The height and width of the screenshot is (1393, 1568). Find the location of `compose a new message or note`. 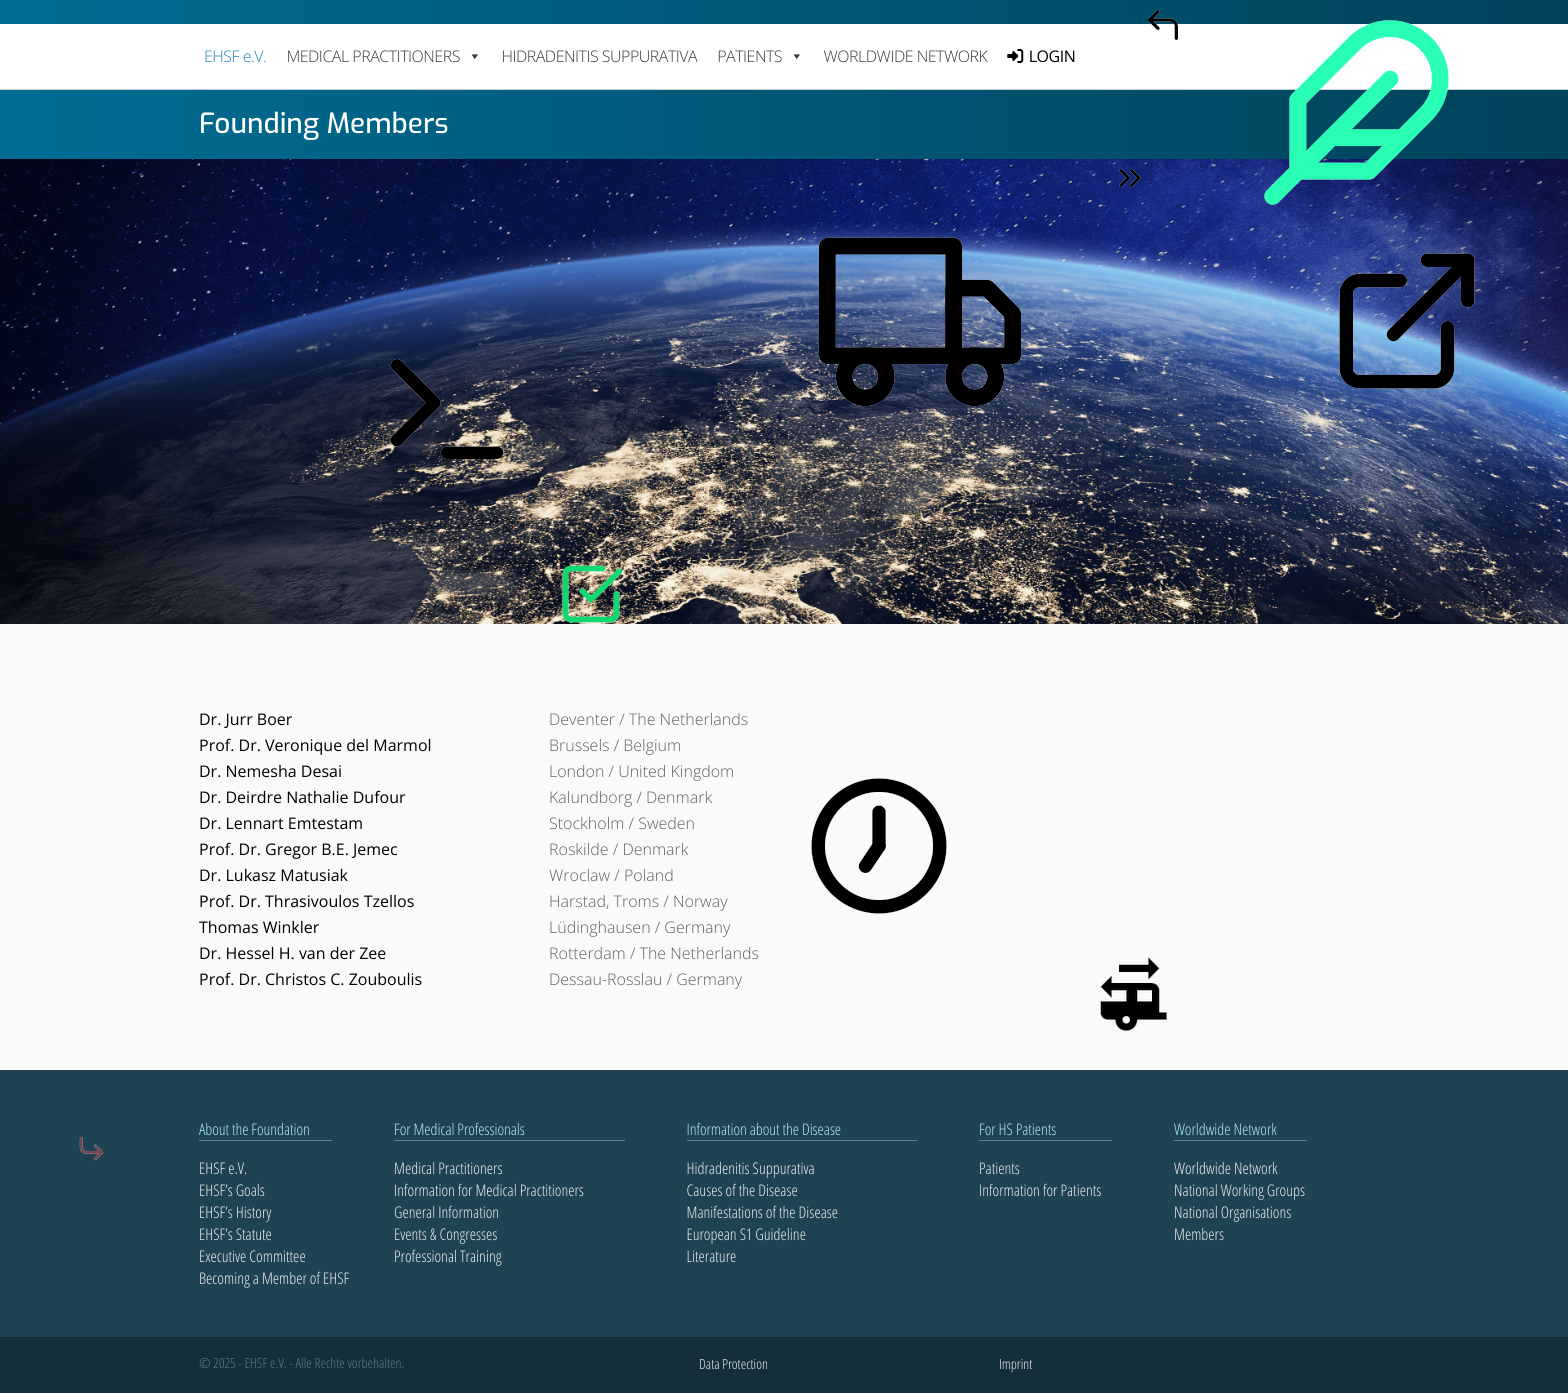

compose a new message or note is located at coordinates (1356, 112).